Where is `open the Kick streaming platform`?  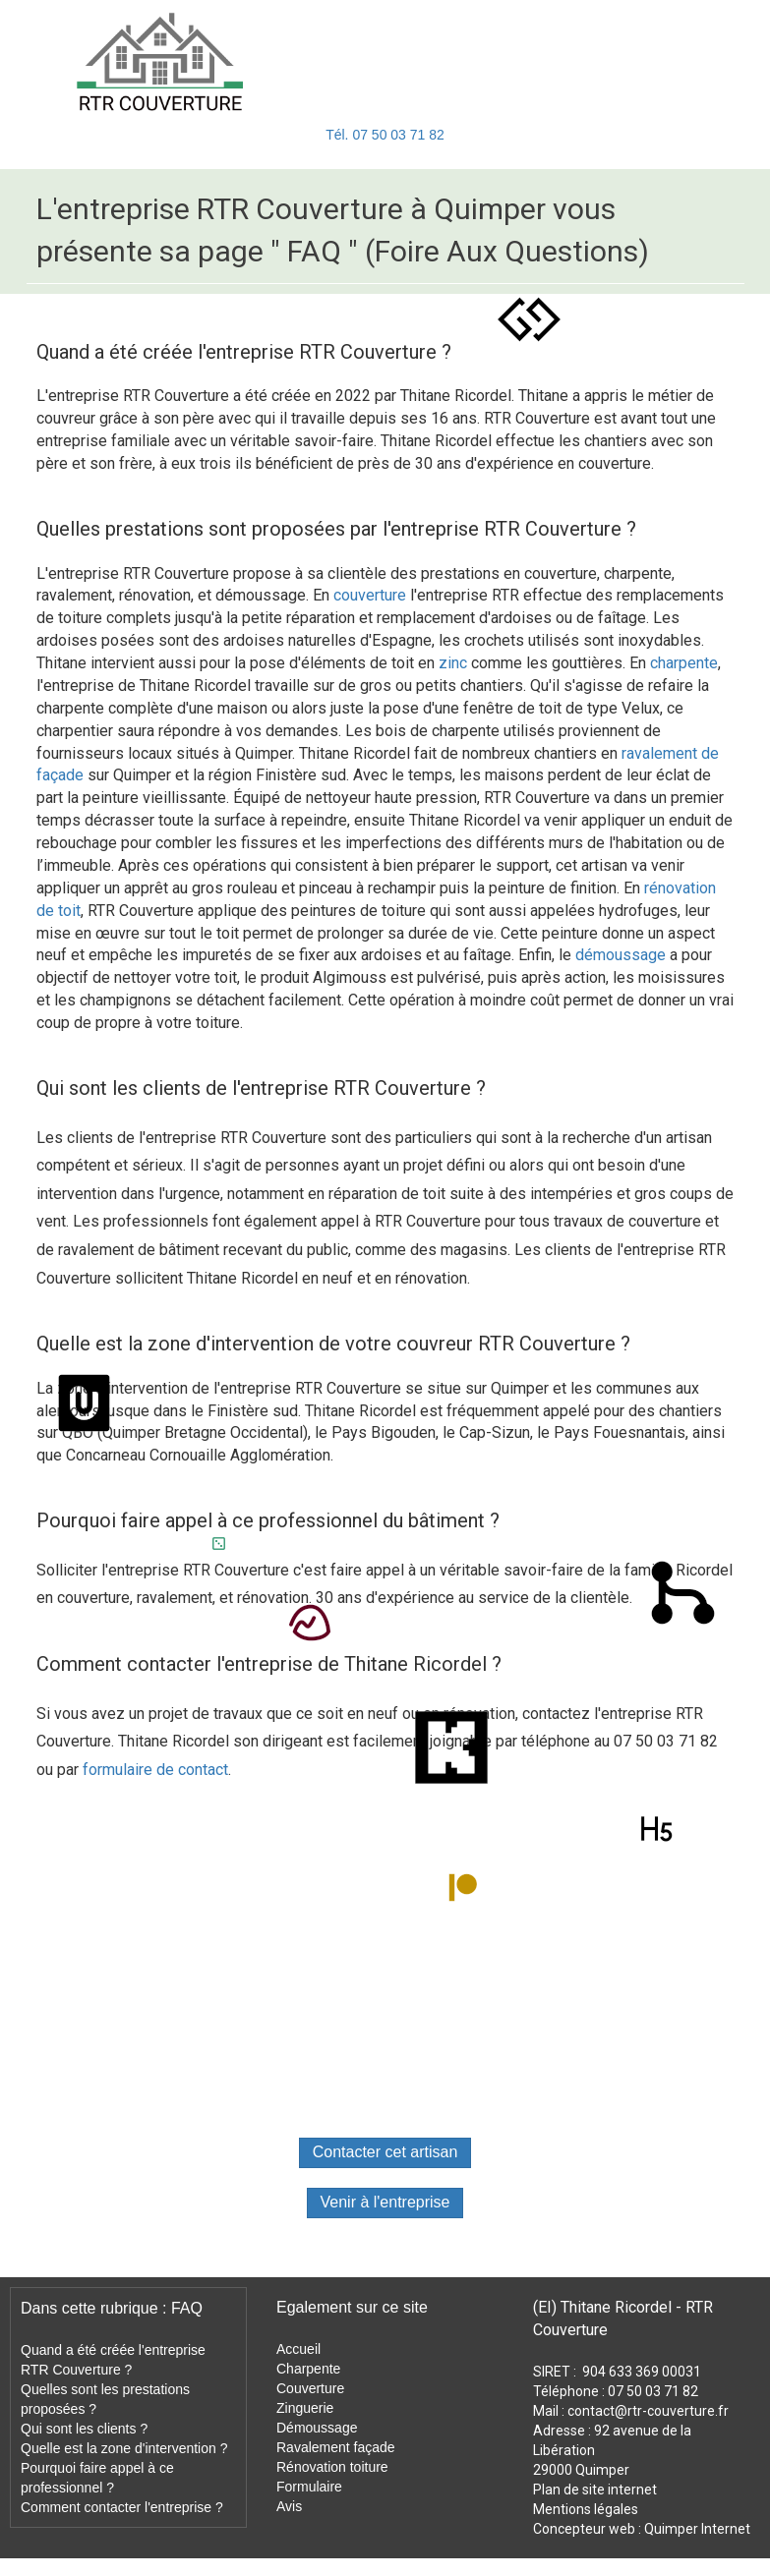 open the Kick streaming platform is located at coordinates (451, 1747).